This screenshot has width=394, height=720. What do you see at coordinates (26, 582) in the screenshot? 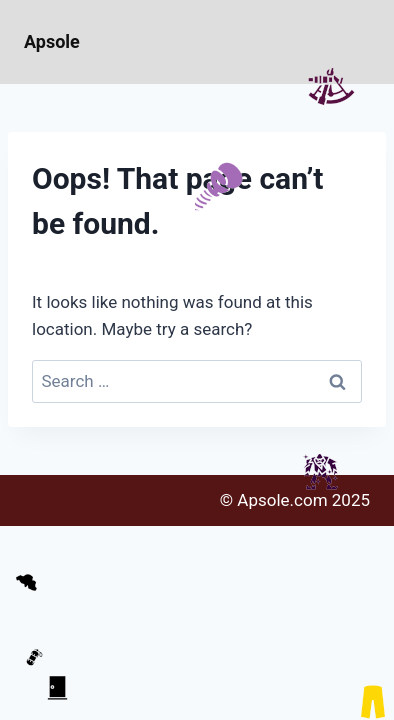
I see `select Belgium as country or region` at bounding box center [26, 582].